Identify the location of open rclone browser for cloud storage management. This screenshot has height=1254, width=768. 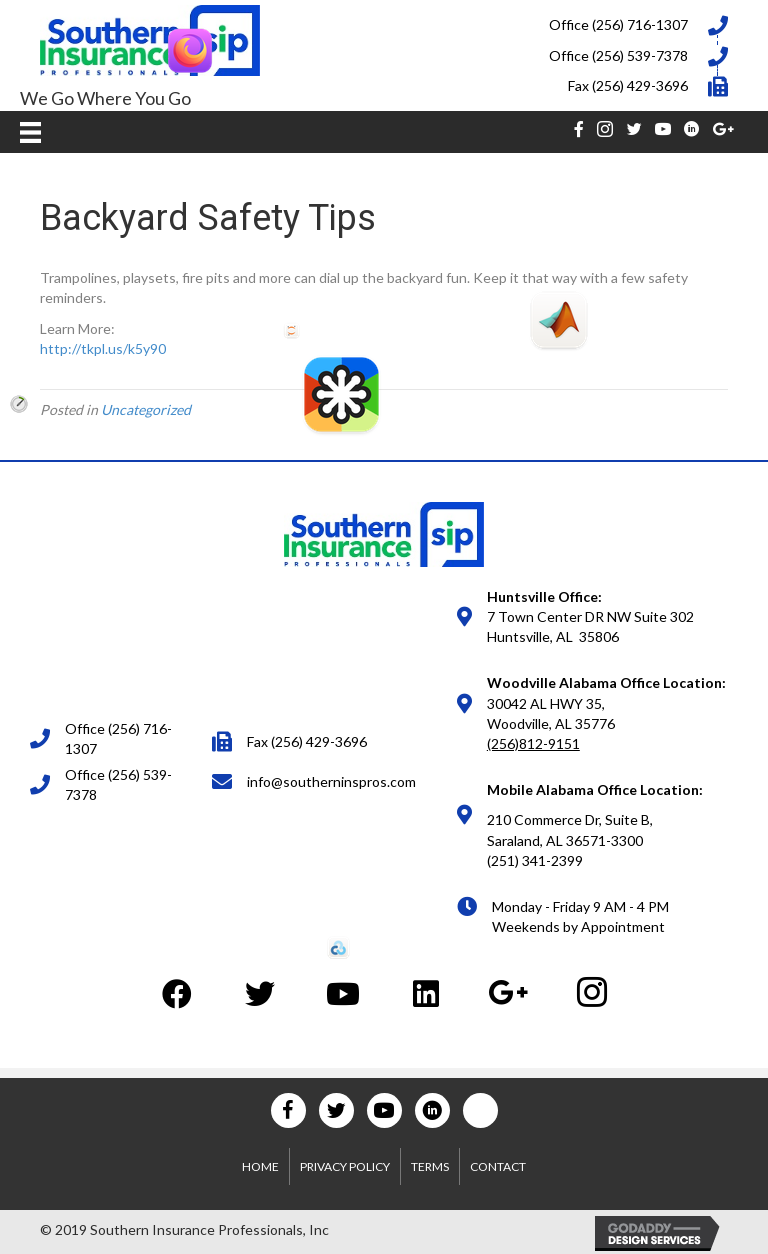
(338, 947).